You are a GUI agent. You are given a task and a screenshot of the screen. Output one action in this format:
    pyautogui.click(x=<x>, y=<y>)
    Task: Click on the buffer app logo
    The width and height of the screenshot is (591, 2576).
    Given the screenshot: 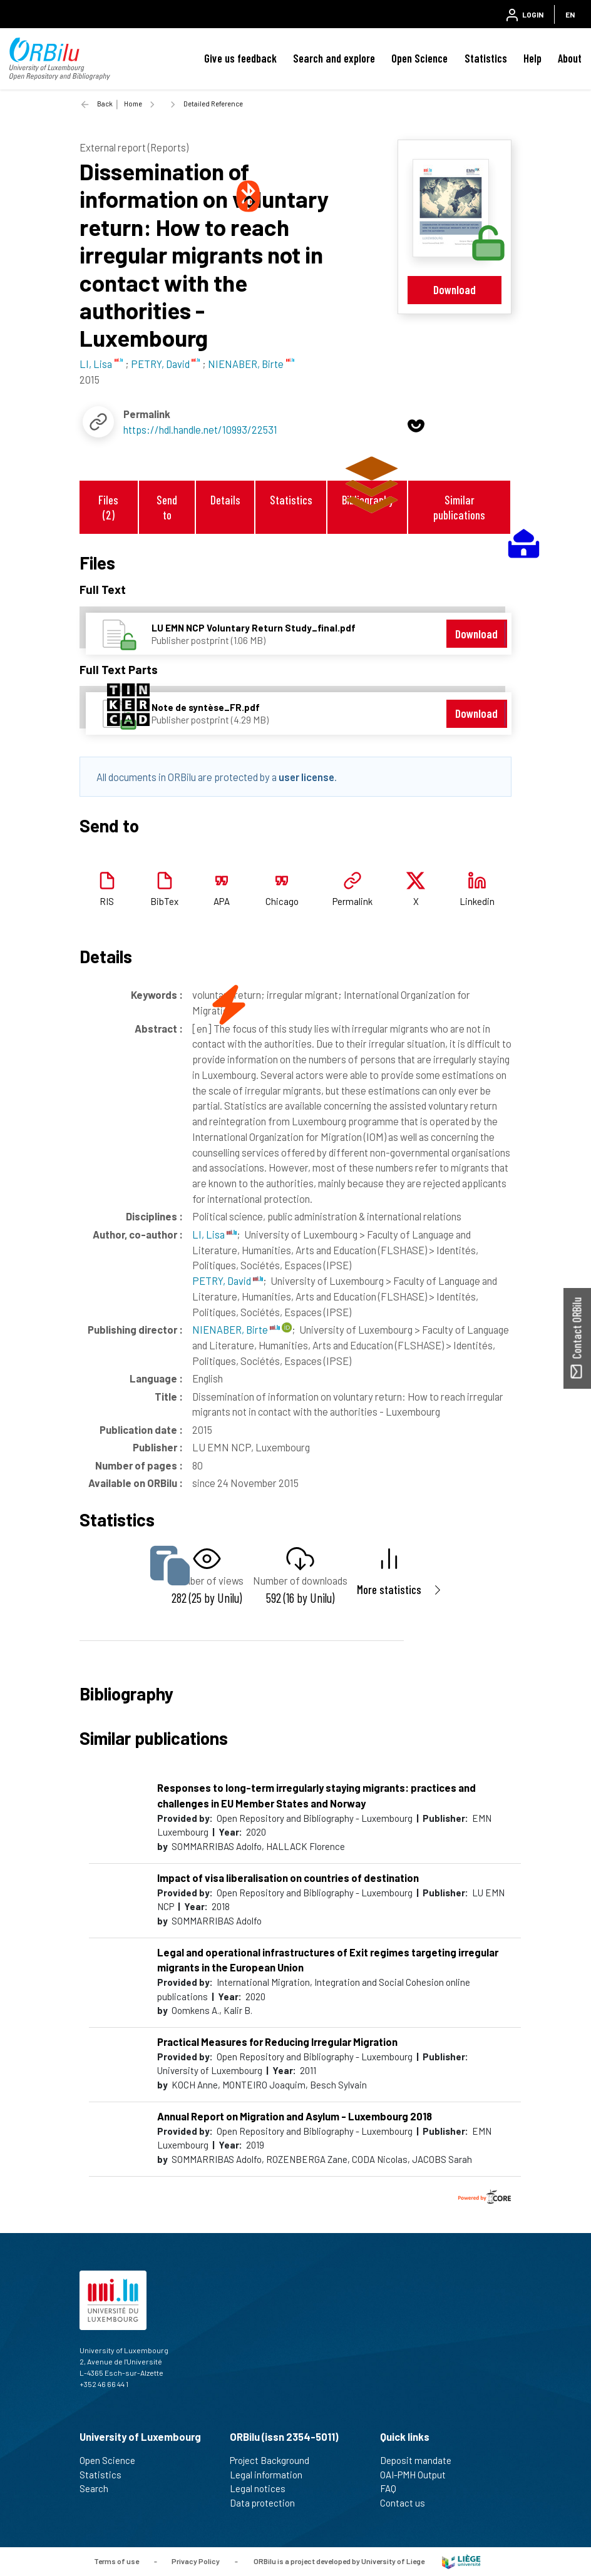 What is the action you would take?
    pyautogui.click(x=371, y=484)
    